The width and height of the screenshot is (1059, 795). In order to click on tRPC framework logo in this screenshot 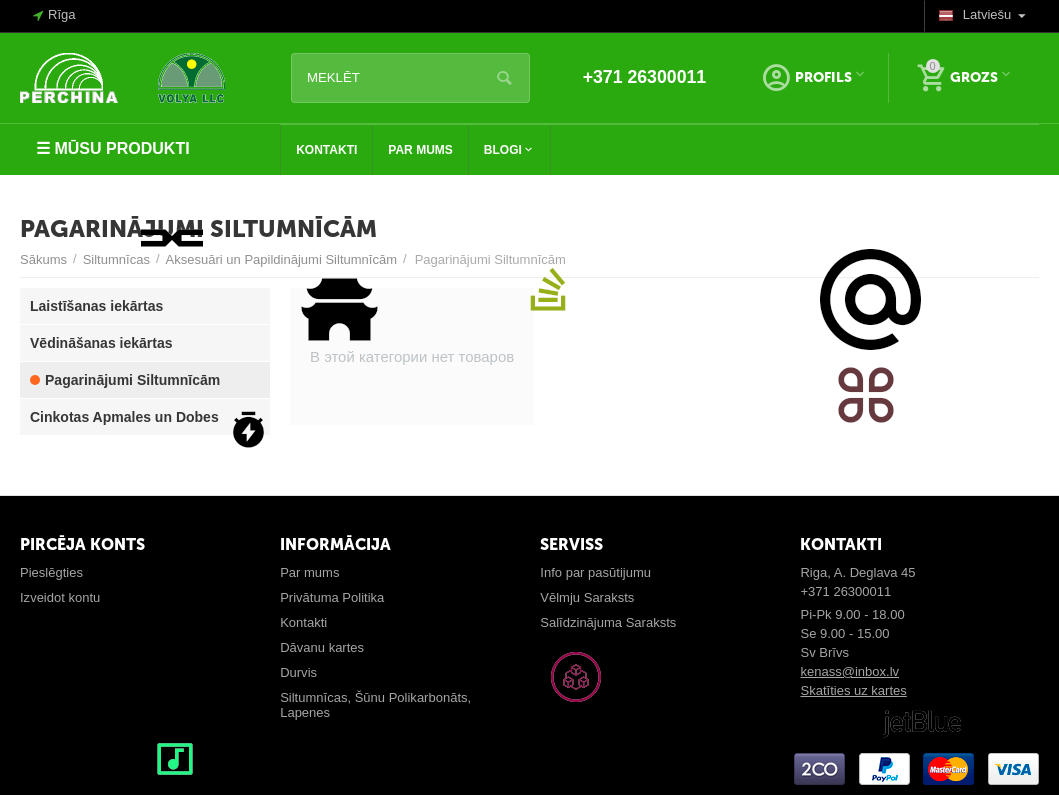, I will do `click(576, 677)`.